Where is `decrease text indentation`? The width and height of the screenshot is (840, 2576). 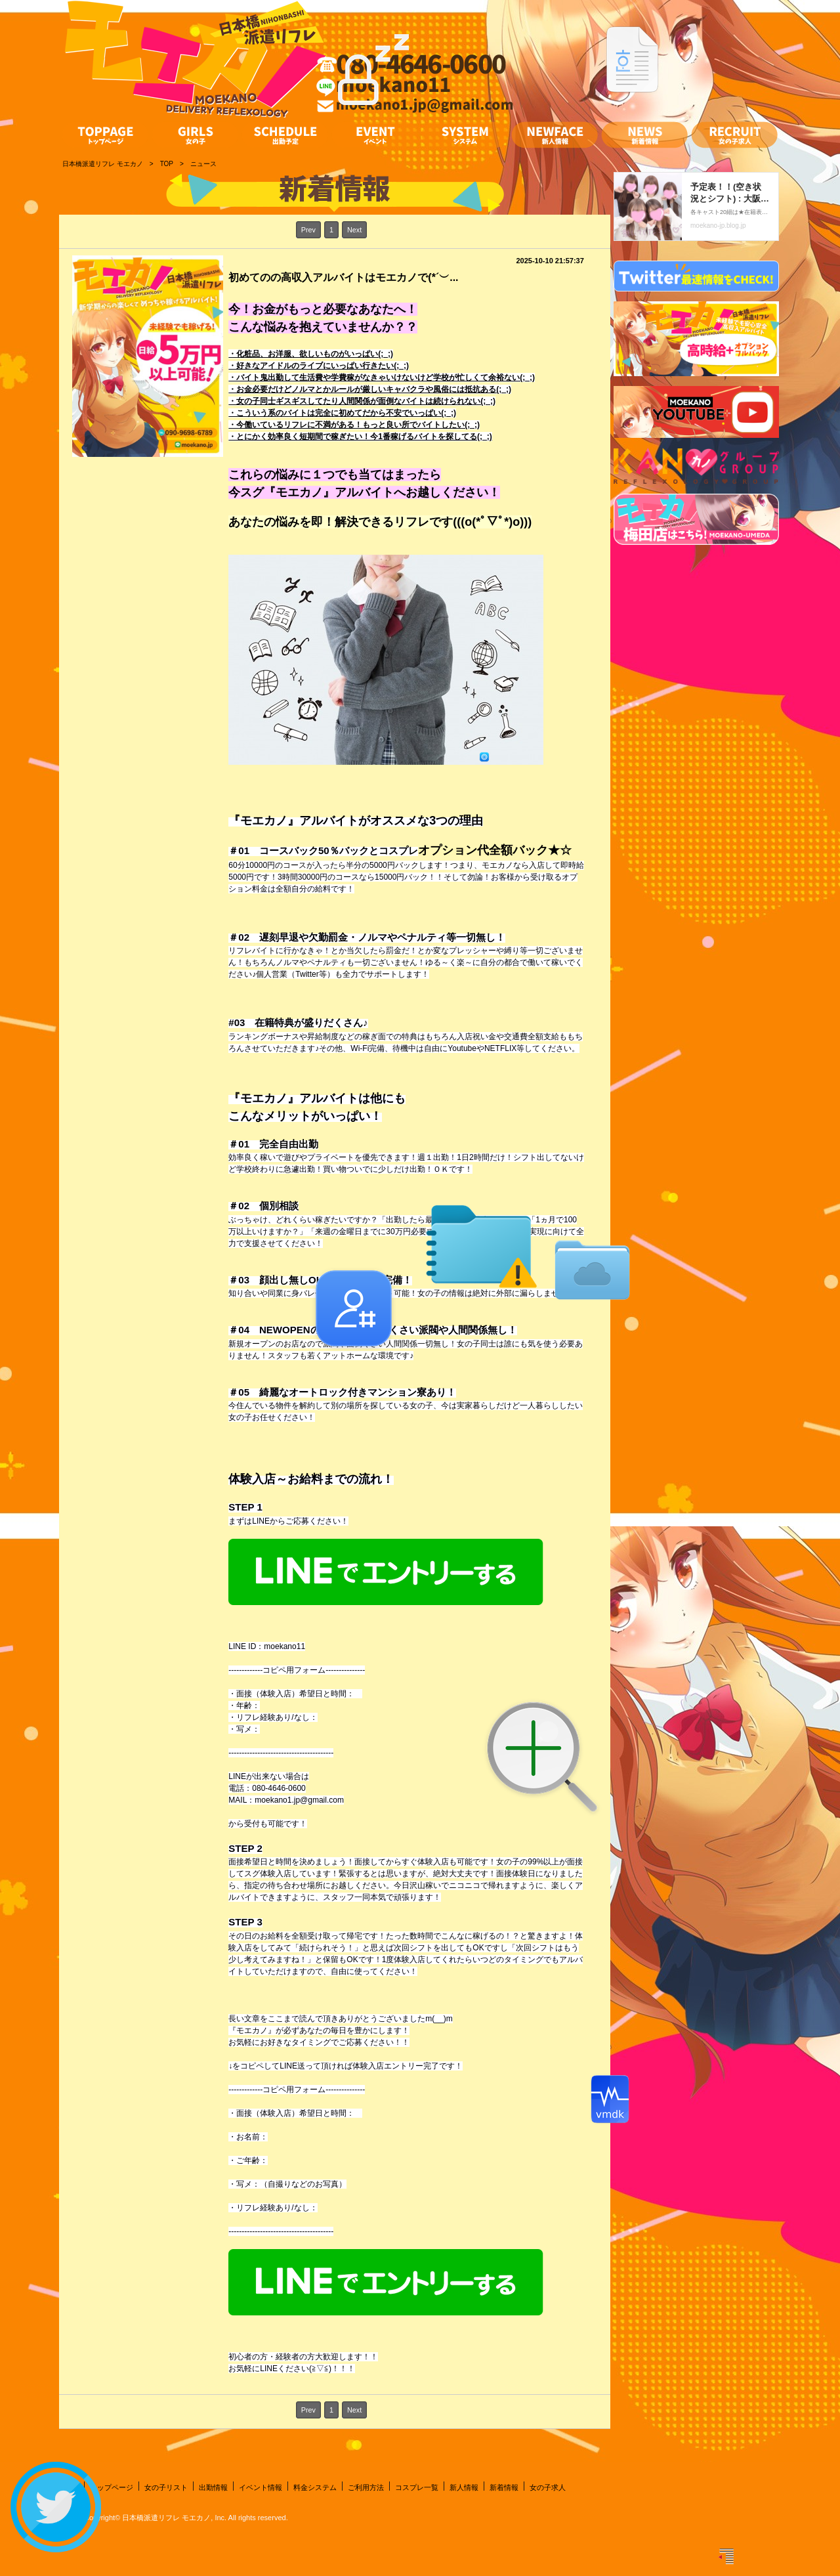
decrease text indentation is located at coordinates (726, 2556).